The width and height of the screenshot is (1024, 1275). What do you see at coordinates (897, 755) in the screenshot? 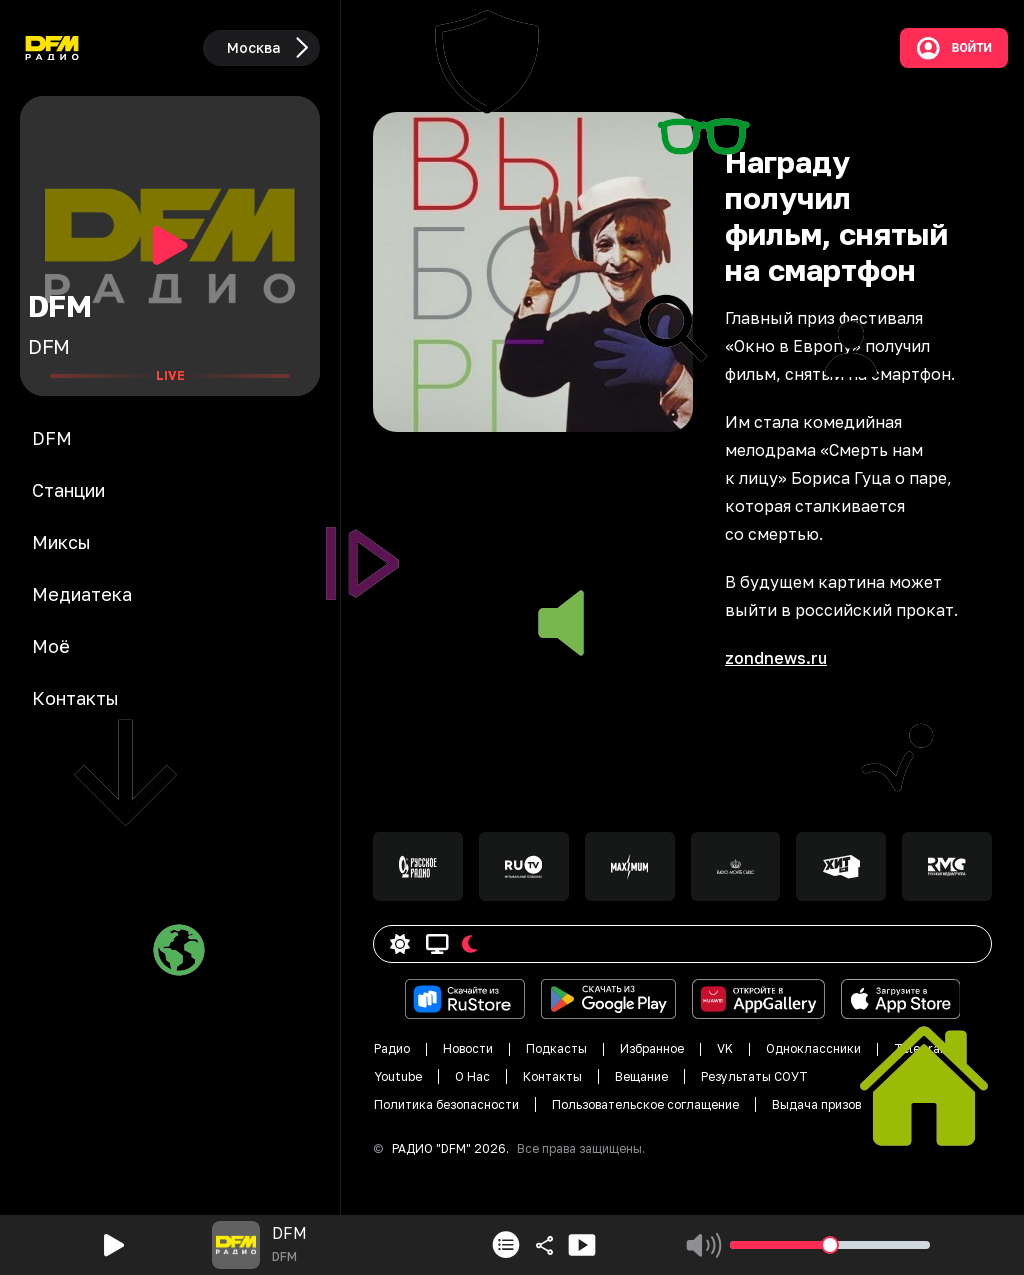
I see `indicates a bounce or rebound animation to the right` at bounding box center [897, 755].